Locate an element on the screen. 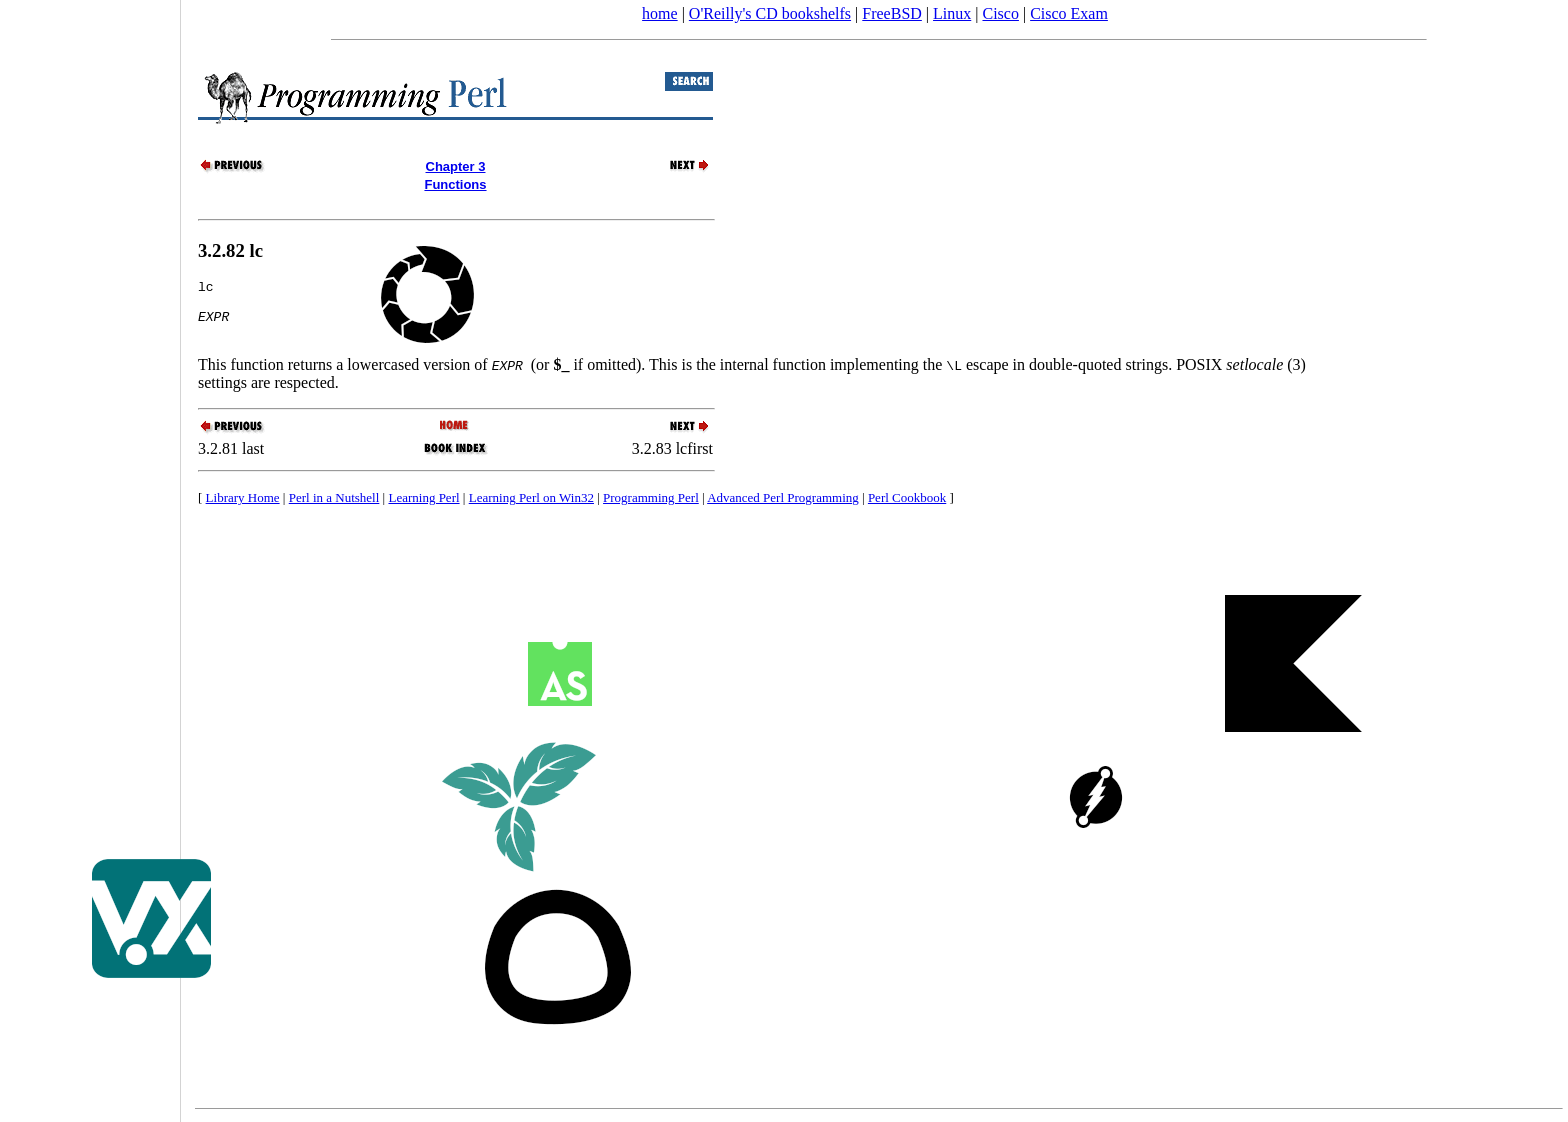  kotlin programming language logo is located at coordinates (1293, 663).